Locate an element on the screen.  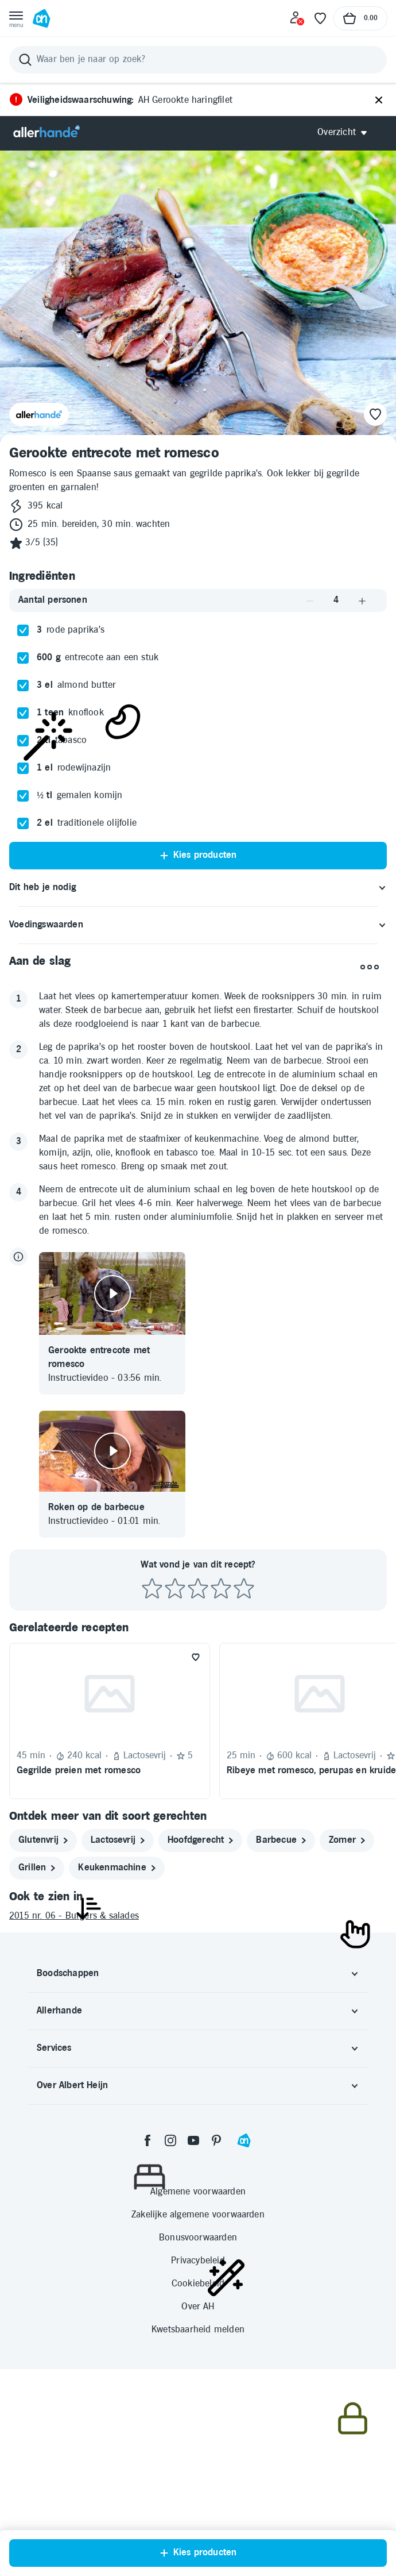
sort items from smallest to largest is located at coordinates (88, 1908).